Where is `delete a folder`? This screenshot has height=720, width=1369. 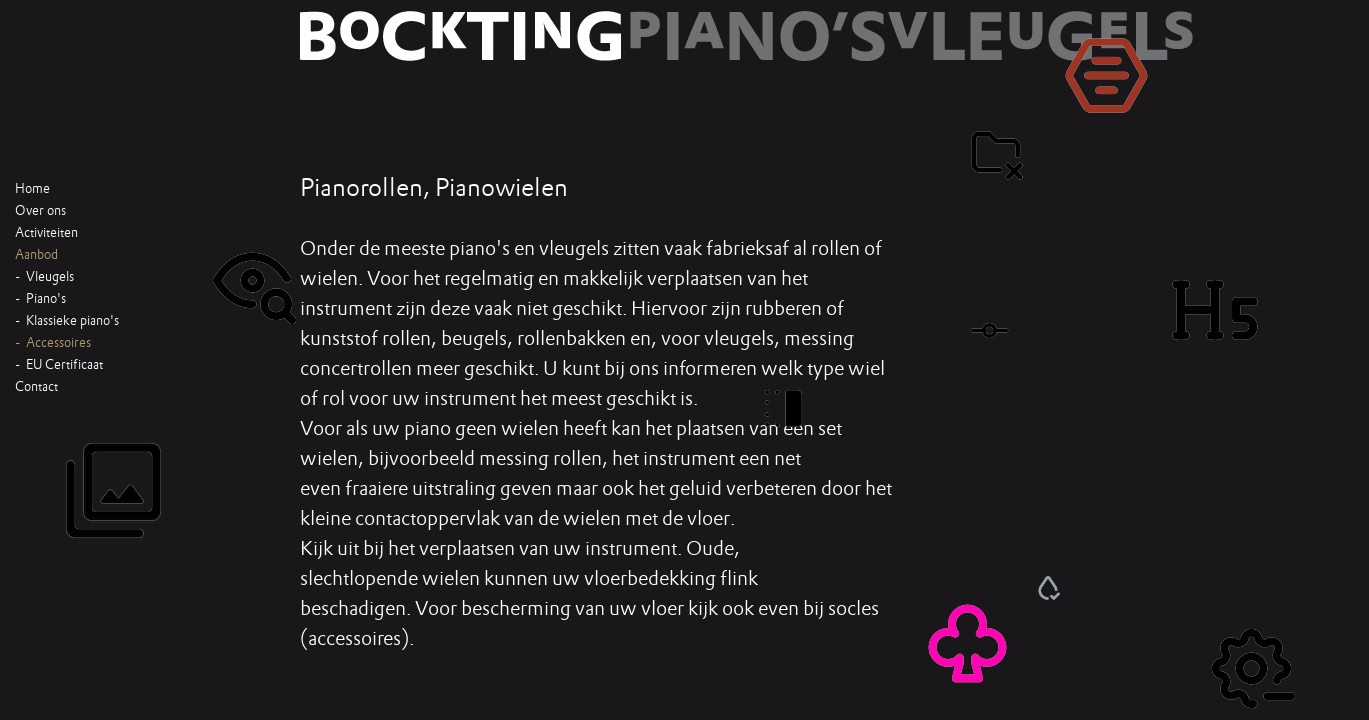
delete a folder is located at coordinates (996, 153).